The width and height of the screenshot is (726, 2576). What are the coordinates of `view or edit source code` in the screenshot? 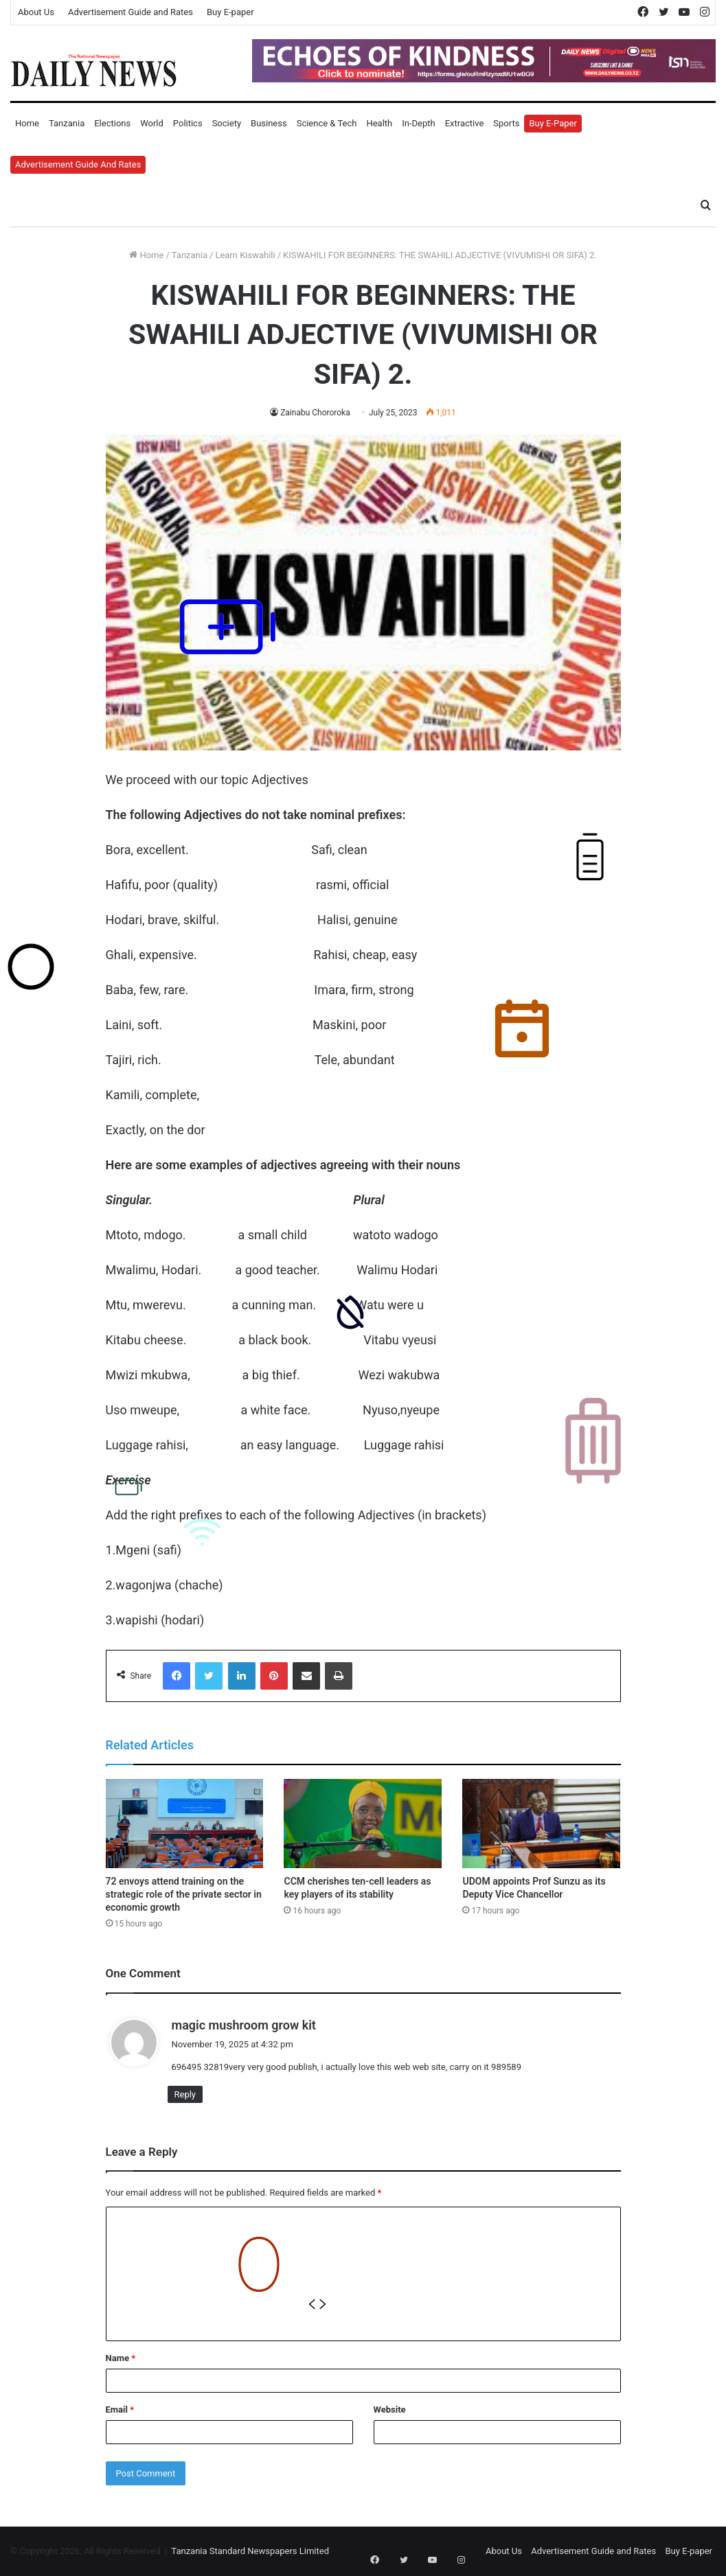 It's located at (317, 2304).